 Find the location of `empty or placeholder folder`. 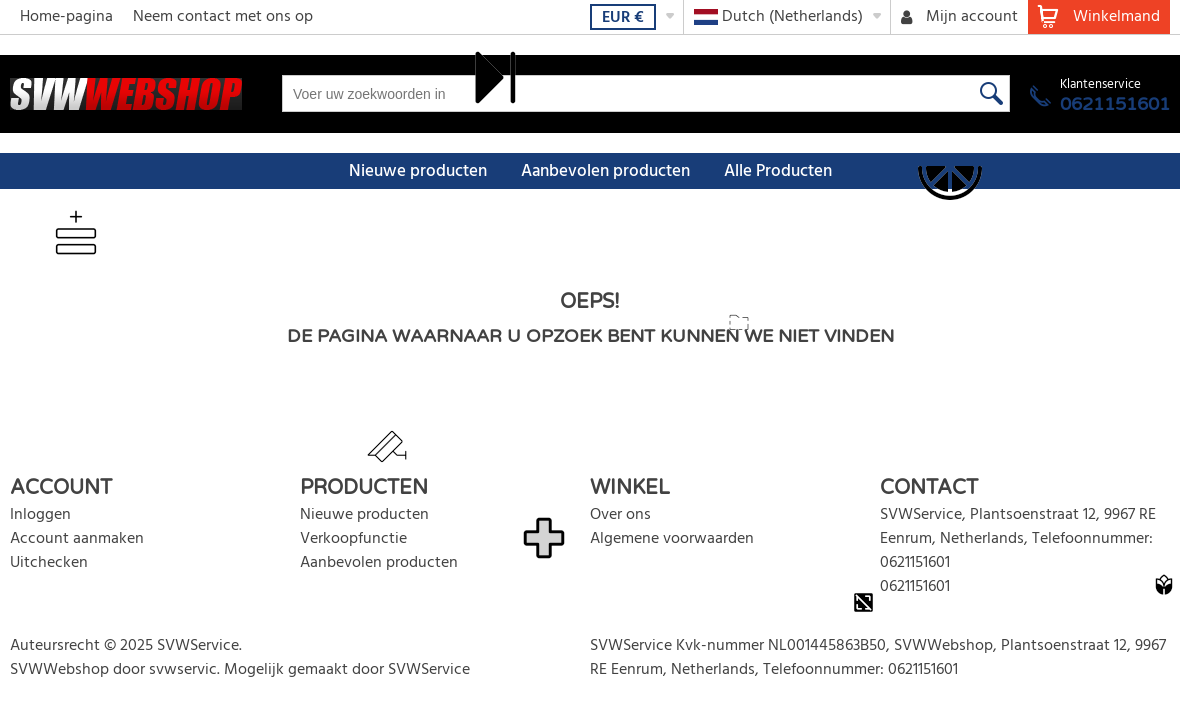

empty or placeholder folder is located at coordinates (739, 322).